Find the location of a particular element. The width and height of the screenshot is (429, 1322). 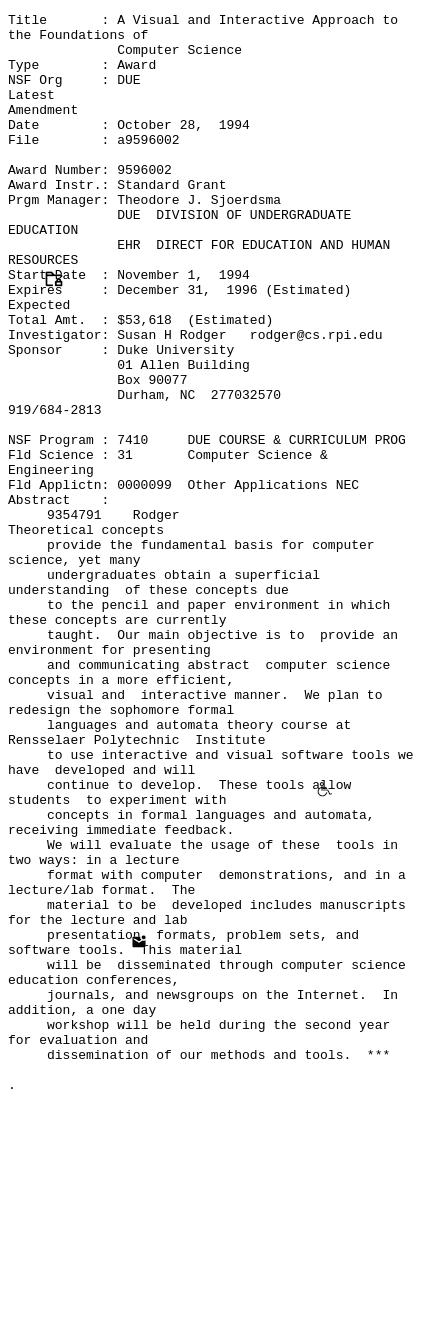

indicates wheelchair accessibility available is located at coordinates (323, 789).